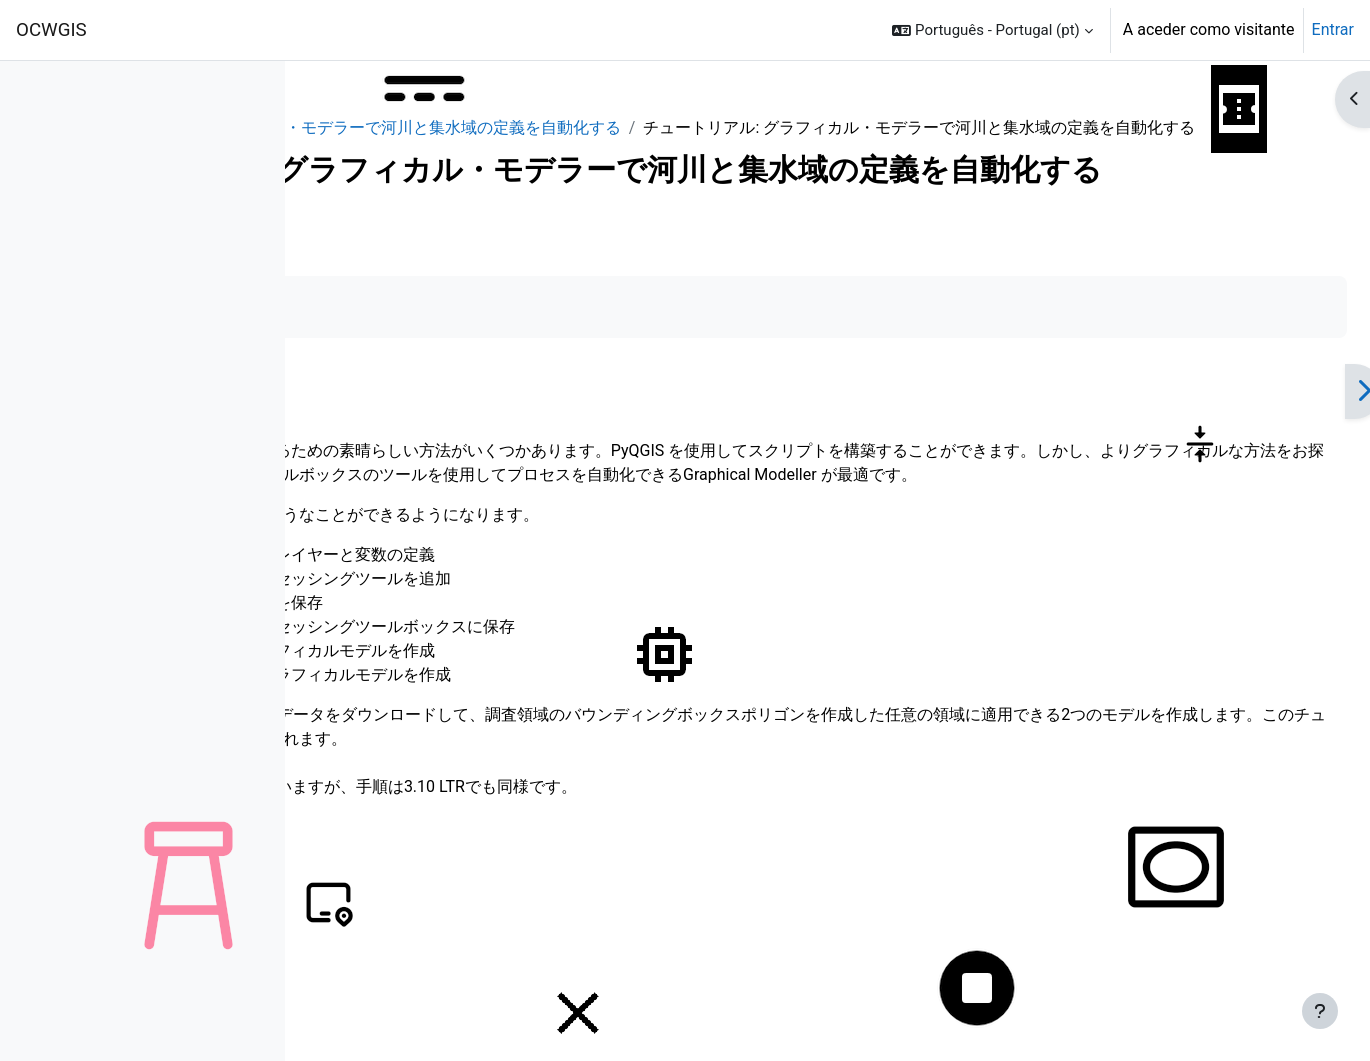  I want to click on stop media playback, so click(977, 988).